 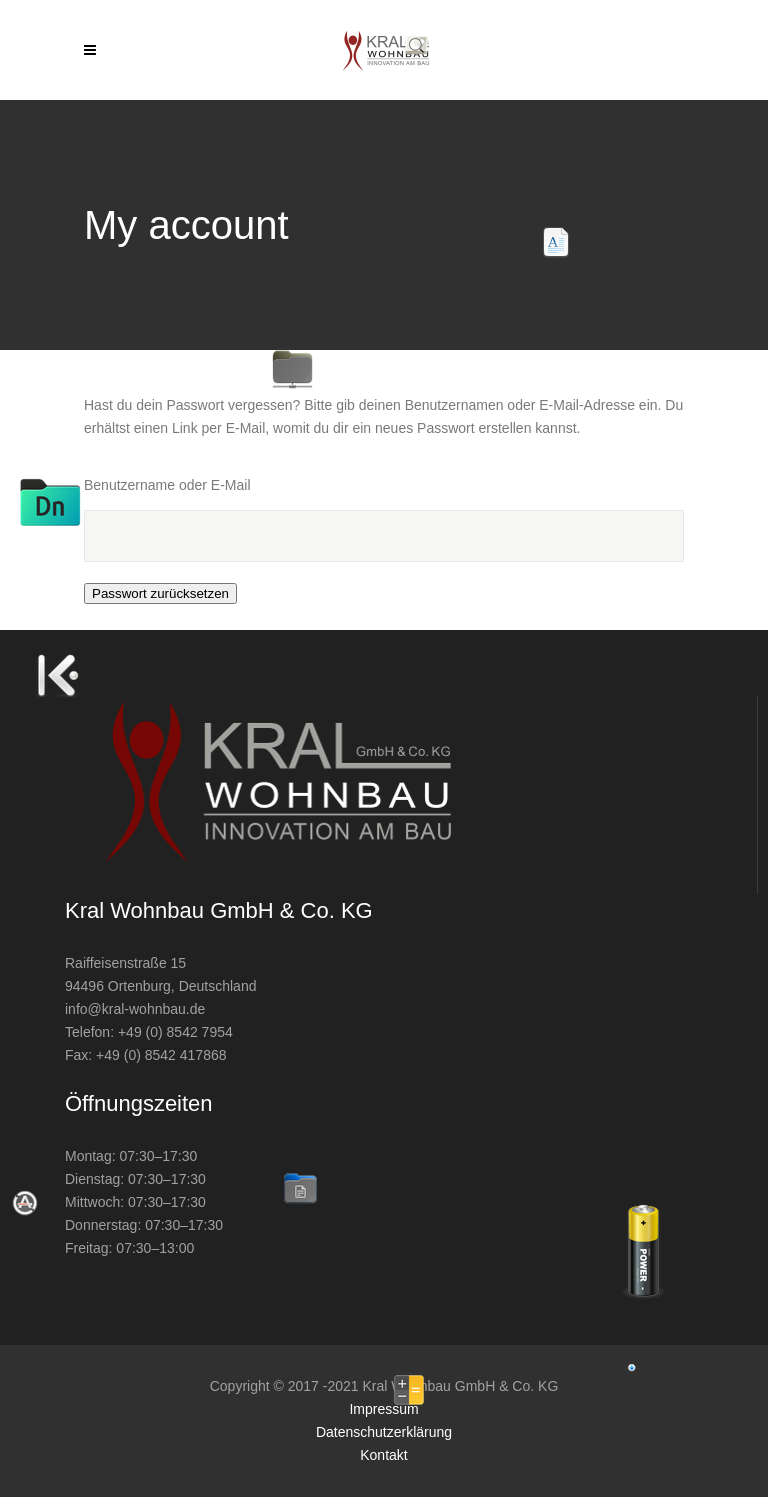 I want to click on indicates device battery or power status, so click(x=643, y=1252).